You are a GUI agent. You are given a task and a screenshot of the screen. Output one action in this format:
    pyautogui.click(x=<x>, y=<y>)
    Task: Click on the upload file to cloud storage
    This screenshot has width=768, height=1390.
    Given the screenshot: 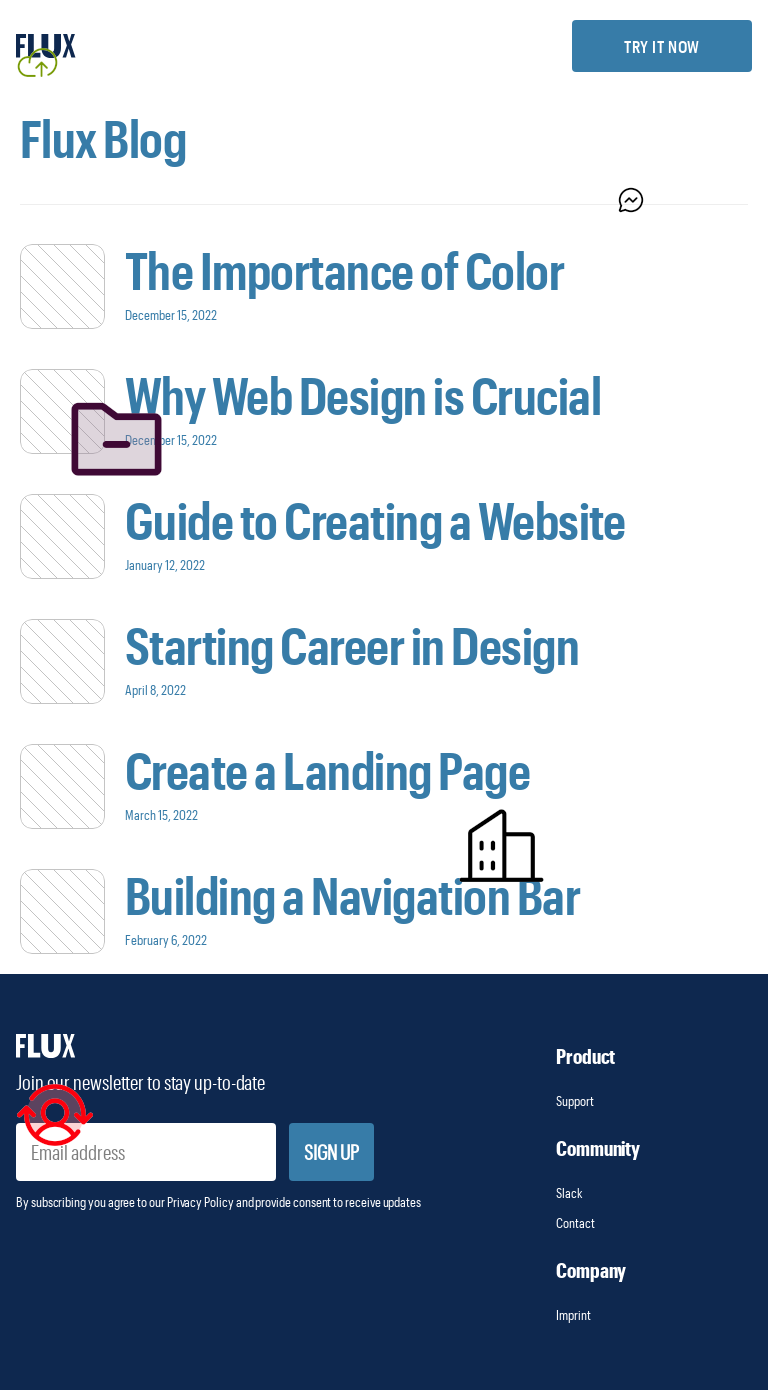 What is the action you would take?
    pyautogui.click(x=37, y=62)
    